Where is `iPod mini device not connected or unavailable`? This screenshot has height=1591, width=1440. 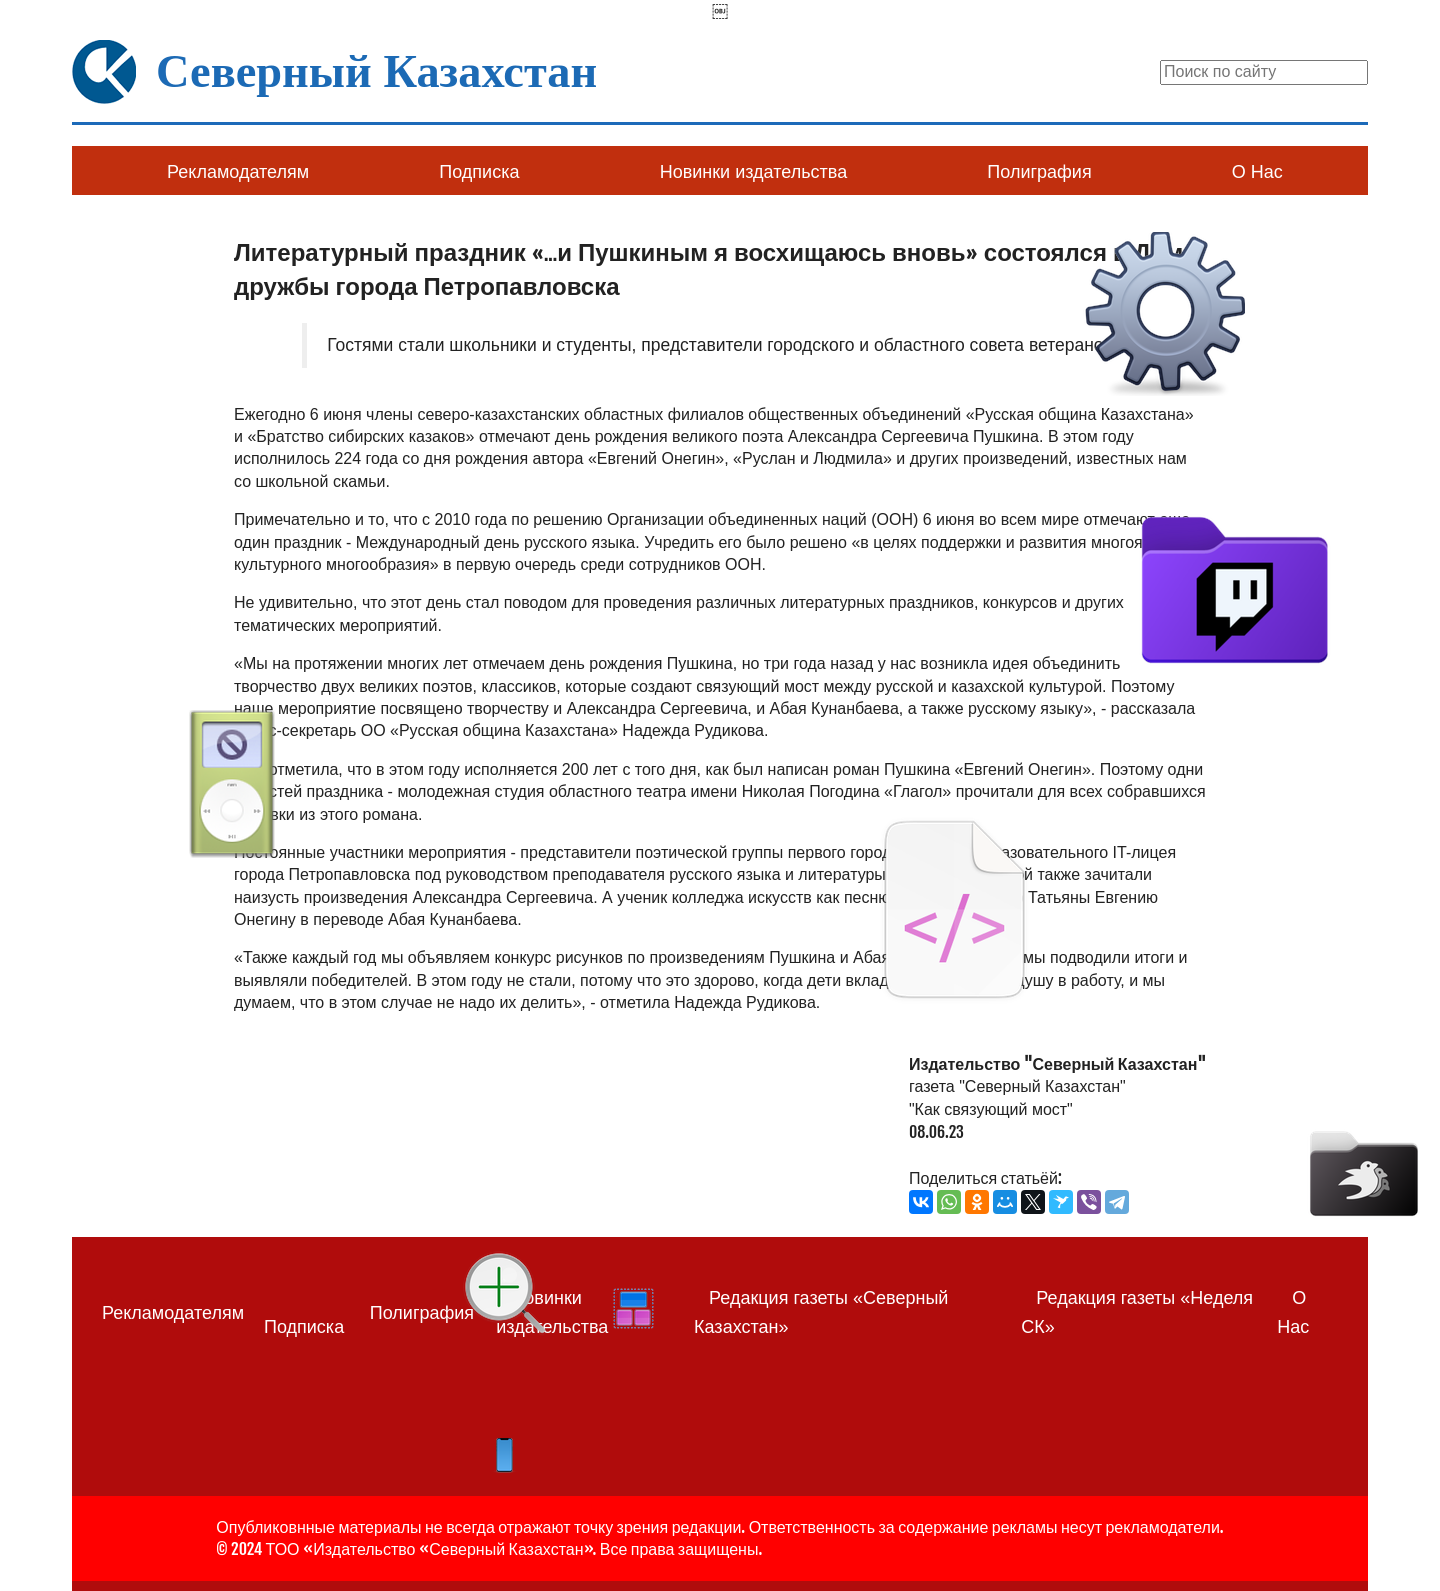
iPod mini device not connected or unavailable is located at coordinates (232, 784).